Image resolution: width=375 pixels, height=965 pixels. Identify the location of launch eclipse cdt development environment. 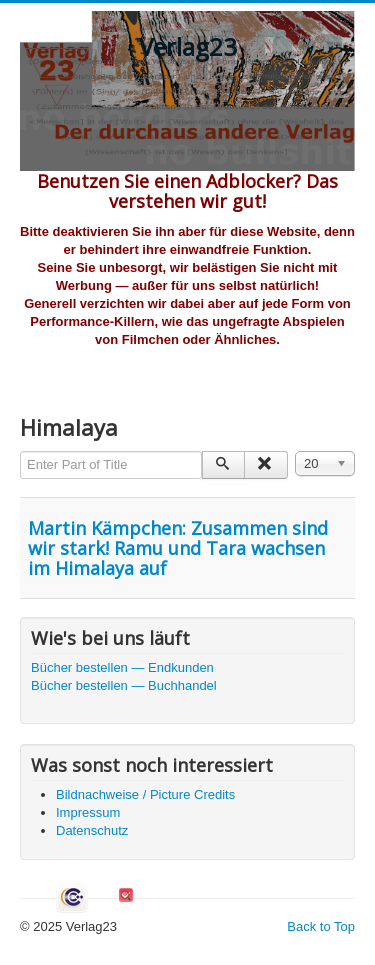
(72, 897).